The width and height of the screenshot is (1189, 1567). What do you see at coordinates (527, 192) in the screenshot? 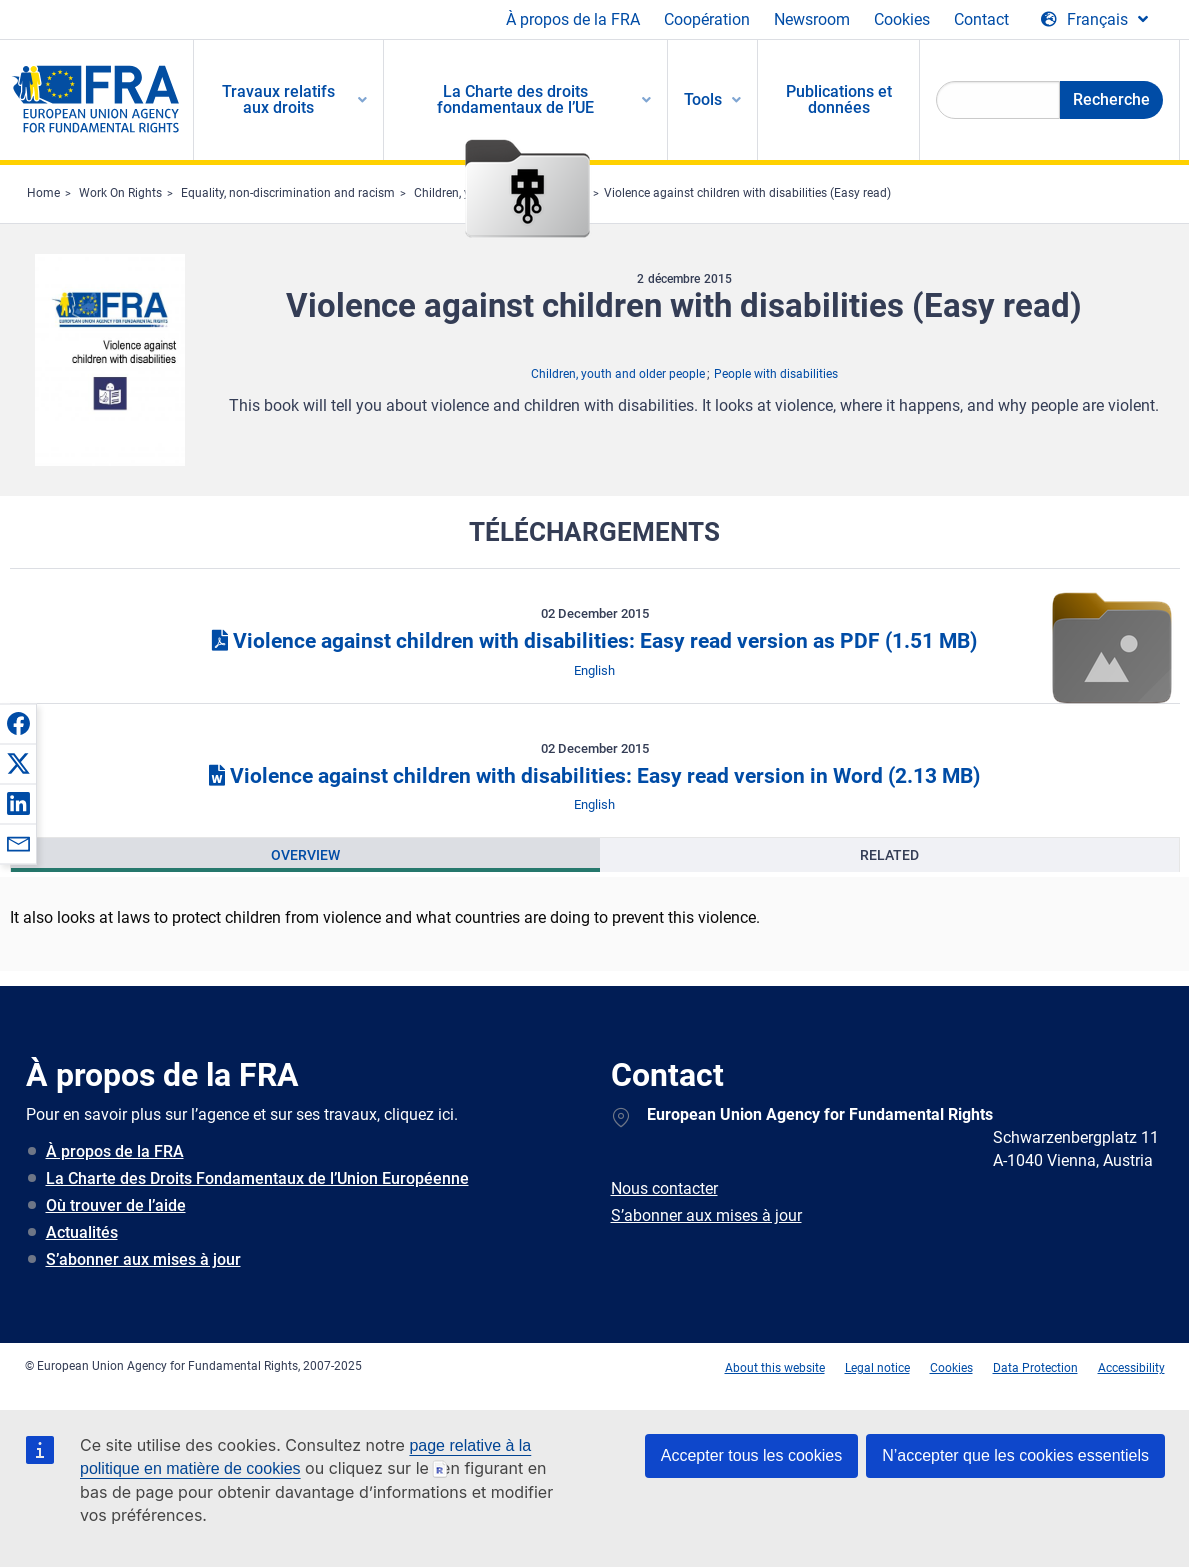
I see `folder containing USB security testing tools` at bounding box center [527, 192].